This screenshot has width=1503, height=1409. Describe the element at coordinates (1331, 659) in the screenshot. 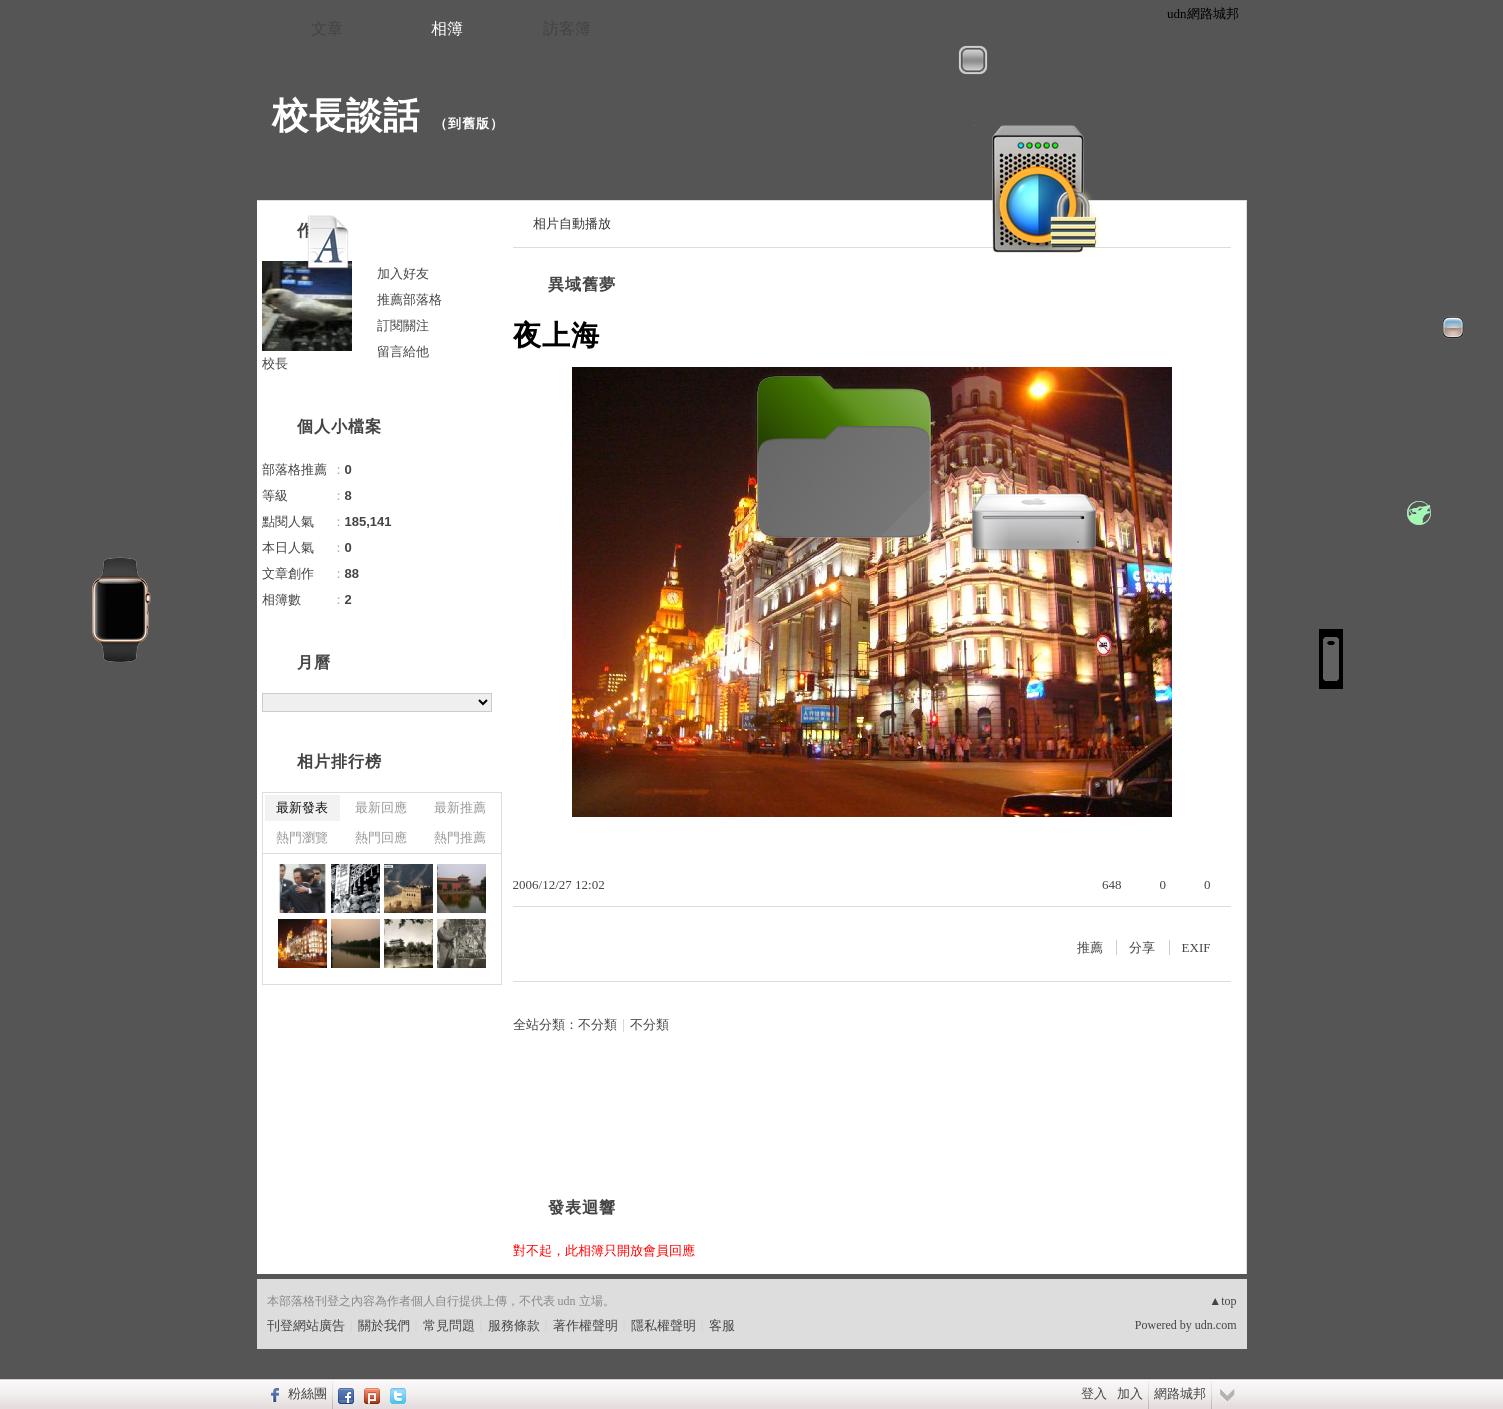

I see `view connected iPod Shuffle in sidebar` at that location.